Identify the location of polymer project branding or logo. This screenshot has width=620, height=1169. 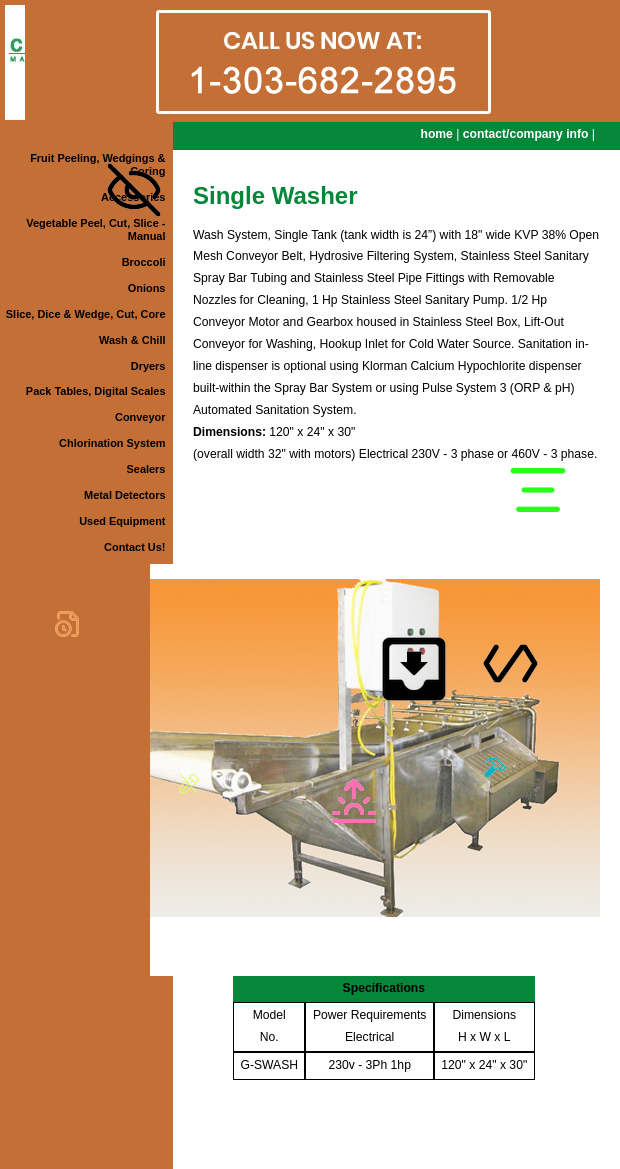
(510, 663).